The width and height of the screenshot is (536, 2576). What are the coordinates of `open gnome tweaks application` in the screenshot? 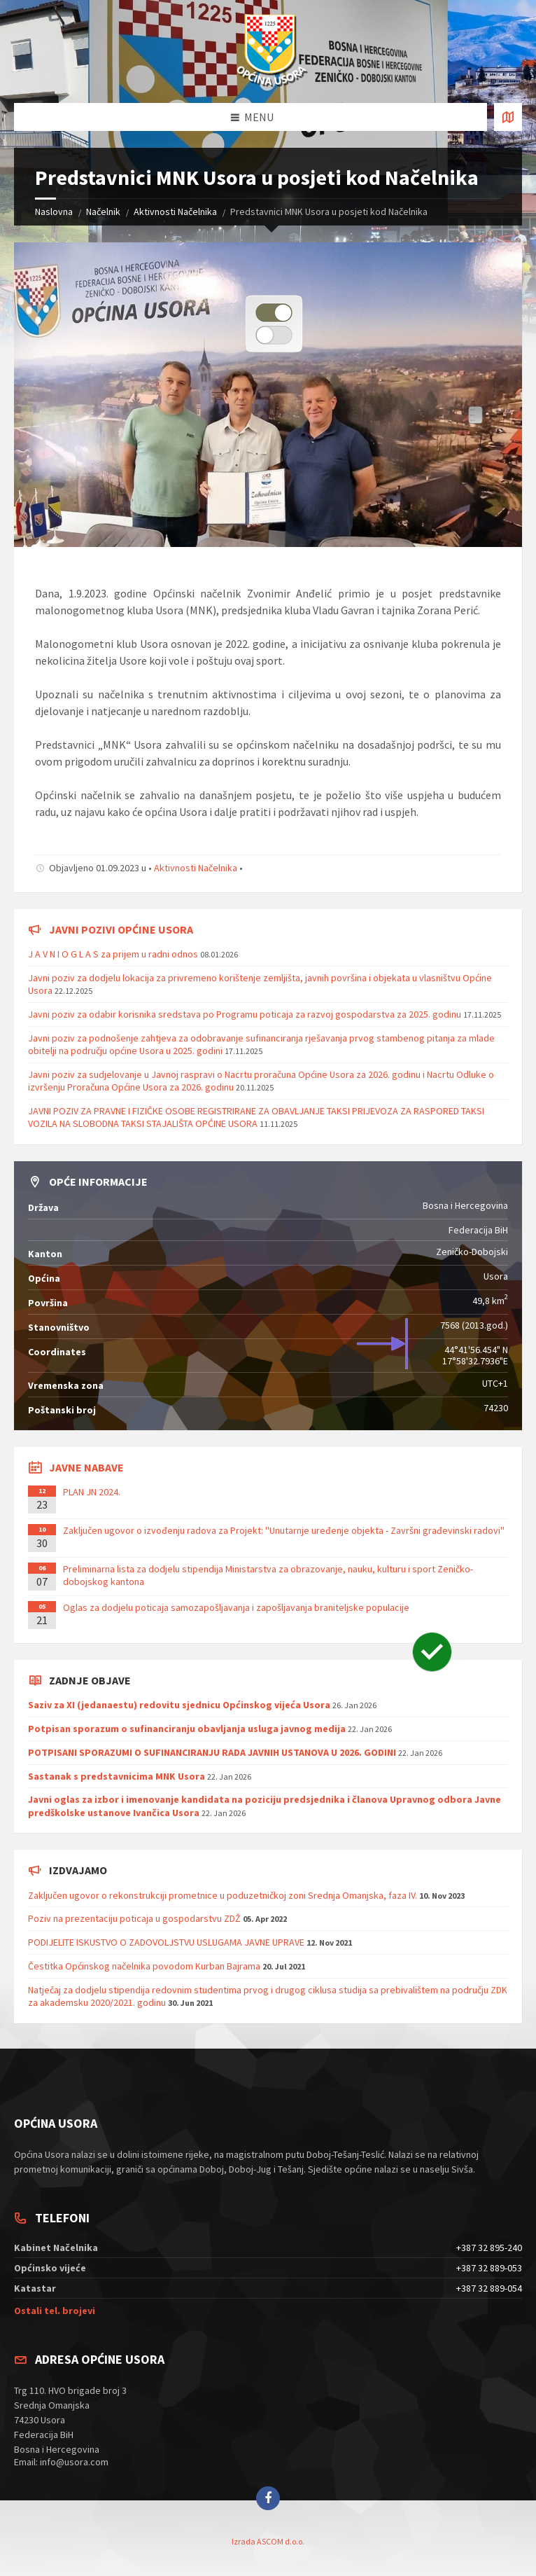 It's located at (274, 324).